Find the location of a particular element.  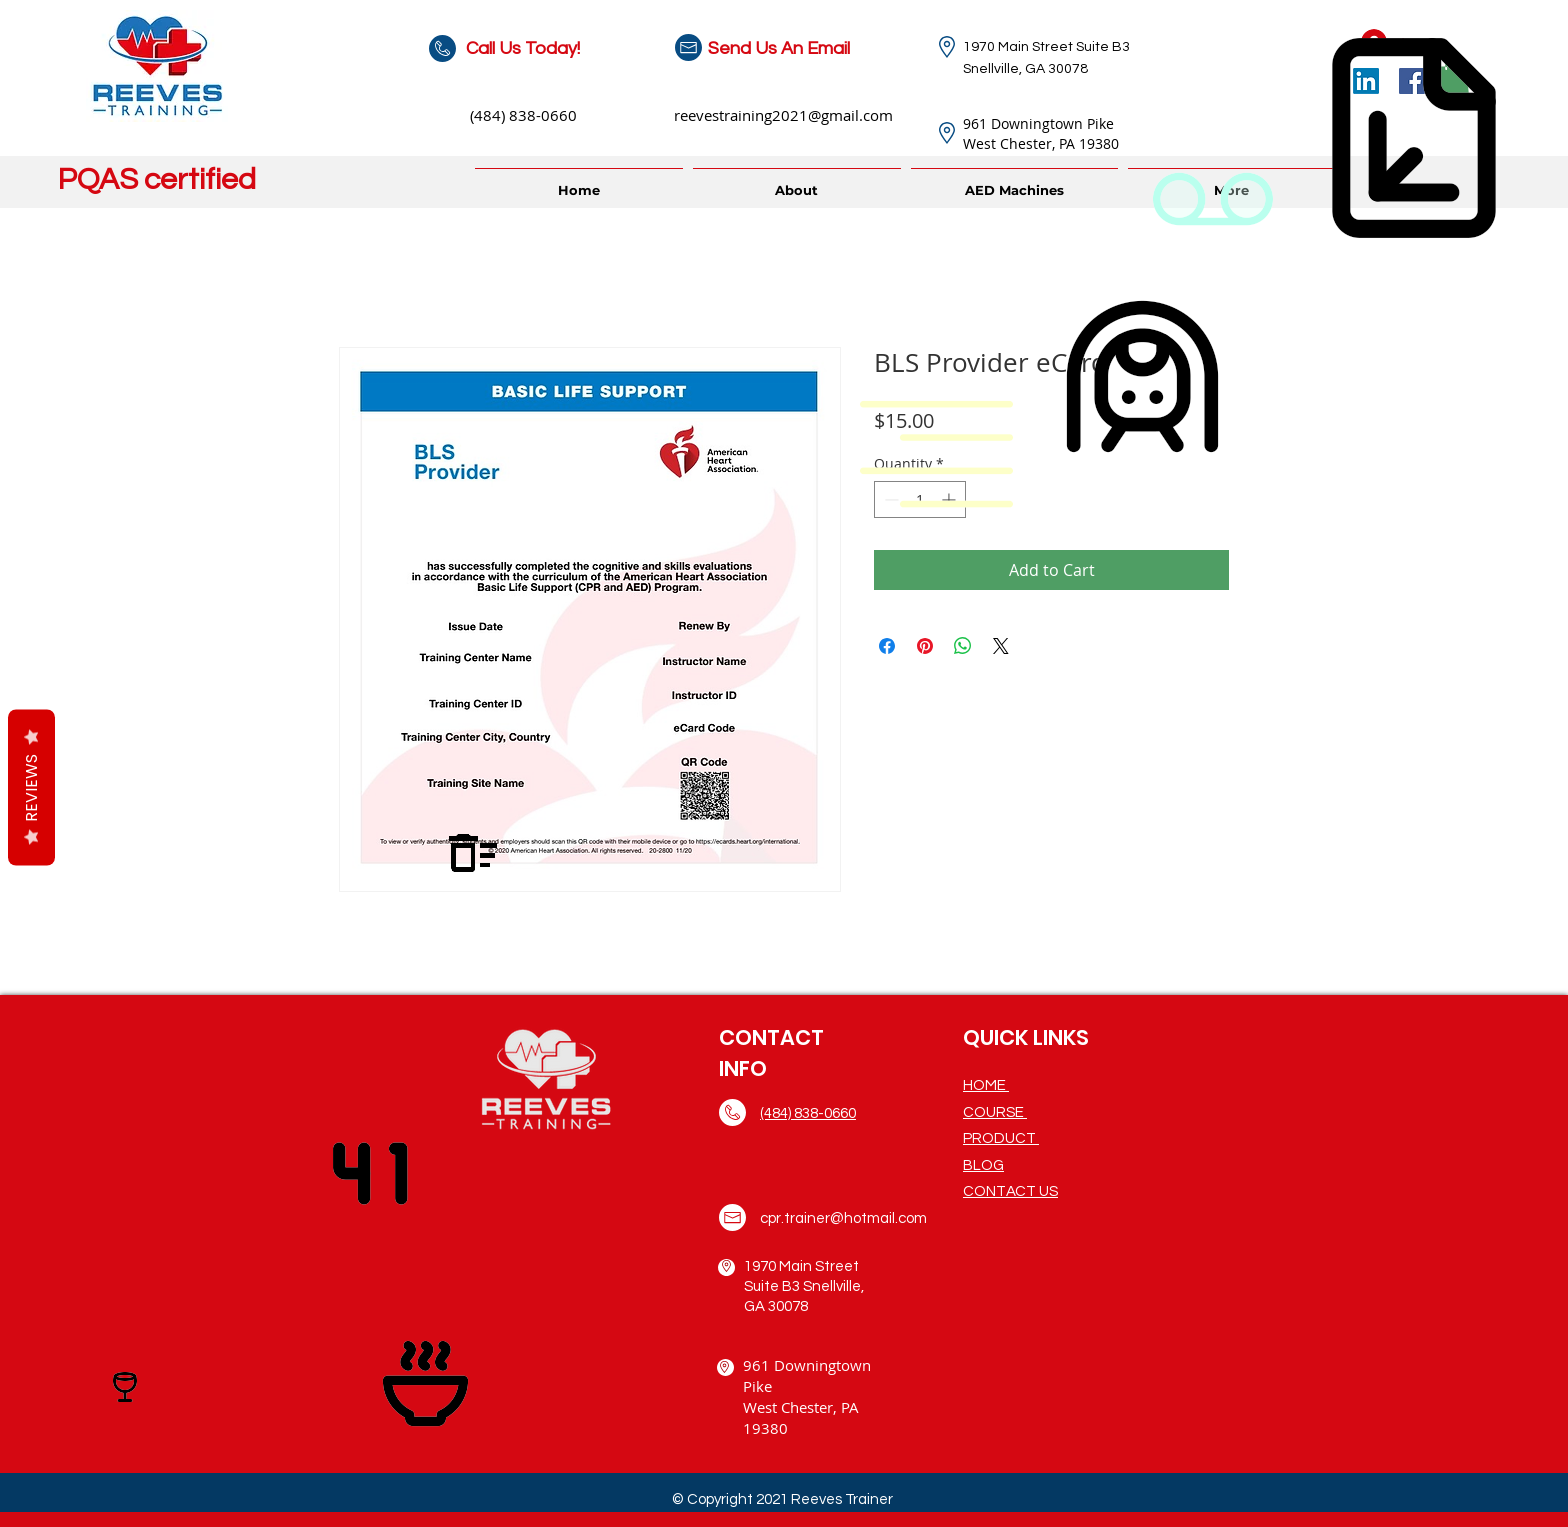

access voicemail messages is located at coordinates (1213, 199).